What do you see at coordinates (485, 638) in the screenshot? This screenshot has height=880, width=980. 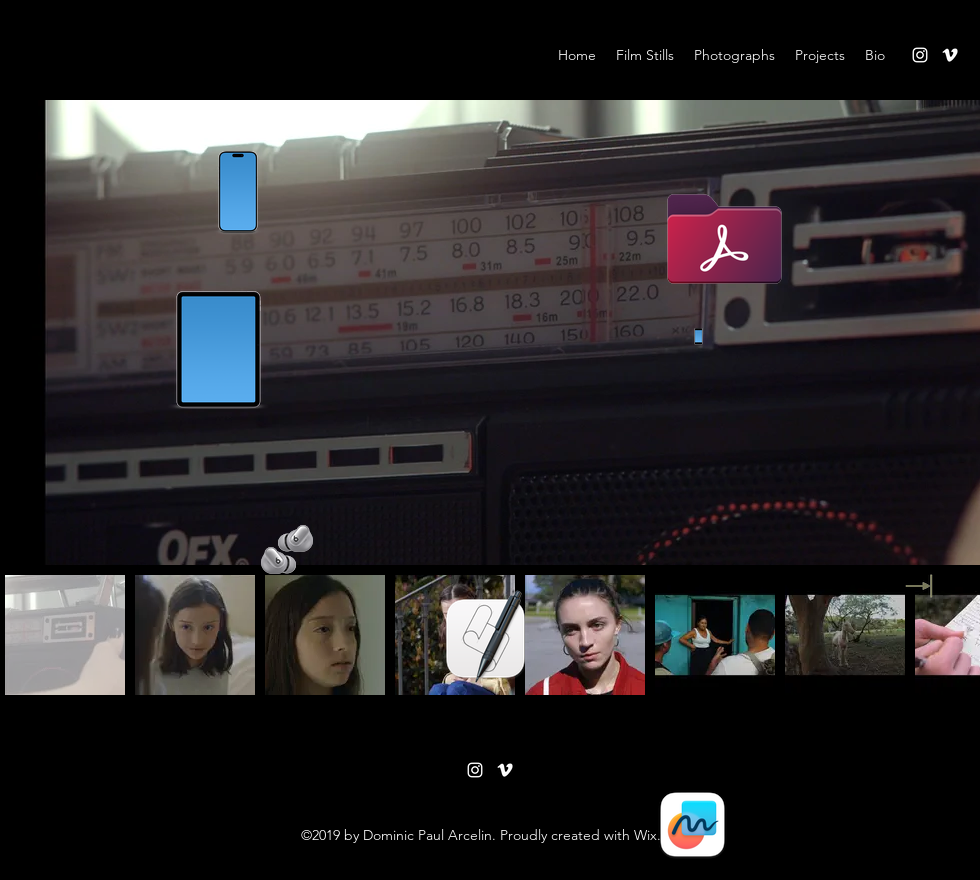 I see `open script editor to write or edit automation scripts` at bounding box center [485, 638].